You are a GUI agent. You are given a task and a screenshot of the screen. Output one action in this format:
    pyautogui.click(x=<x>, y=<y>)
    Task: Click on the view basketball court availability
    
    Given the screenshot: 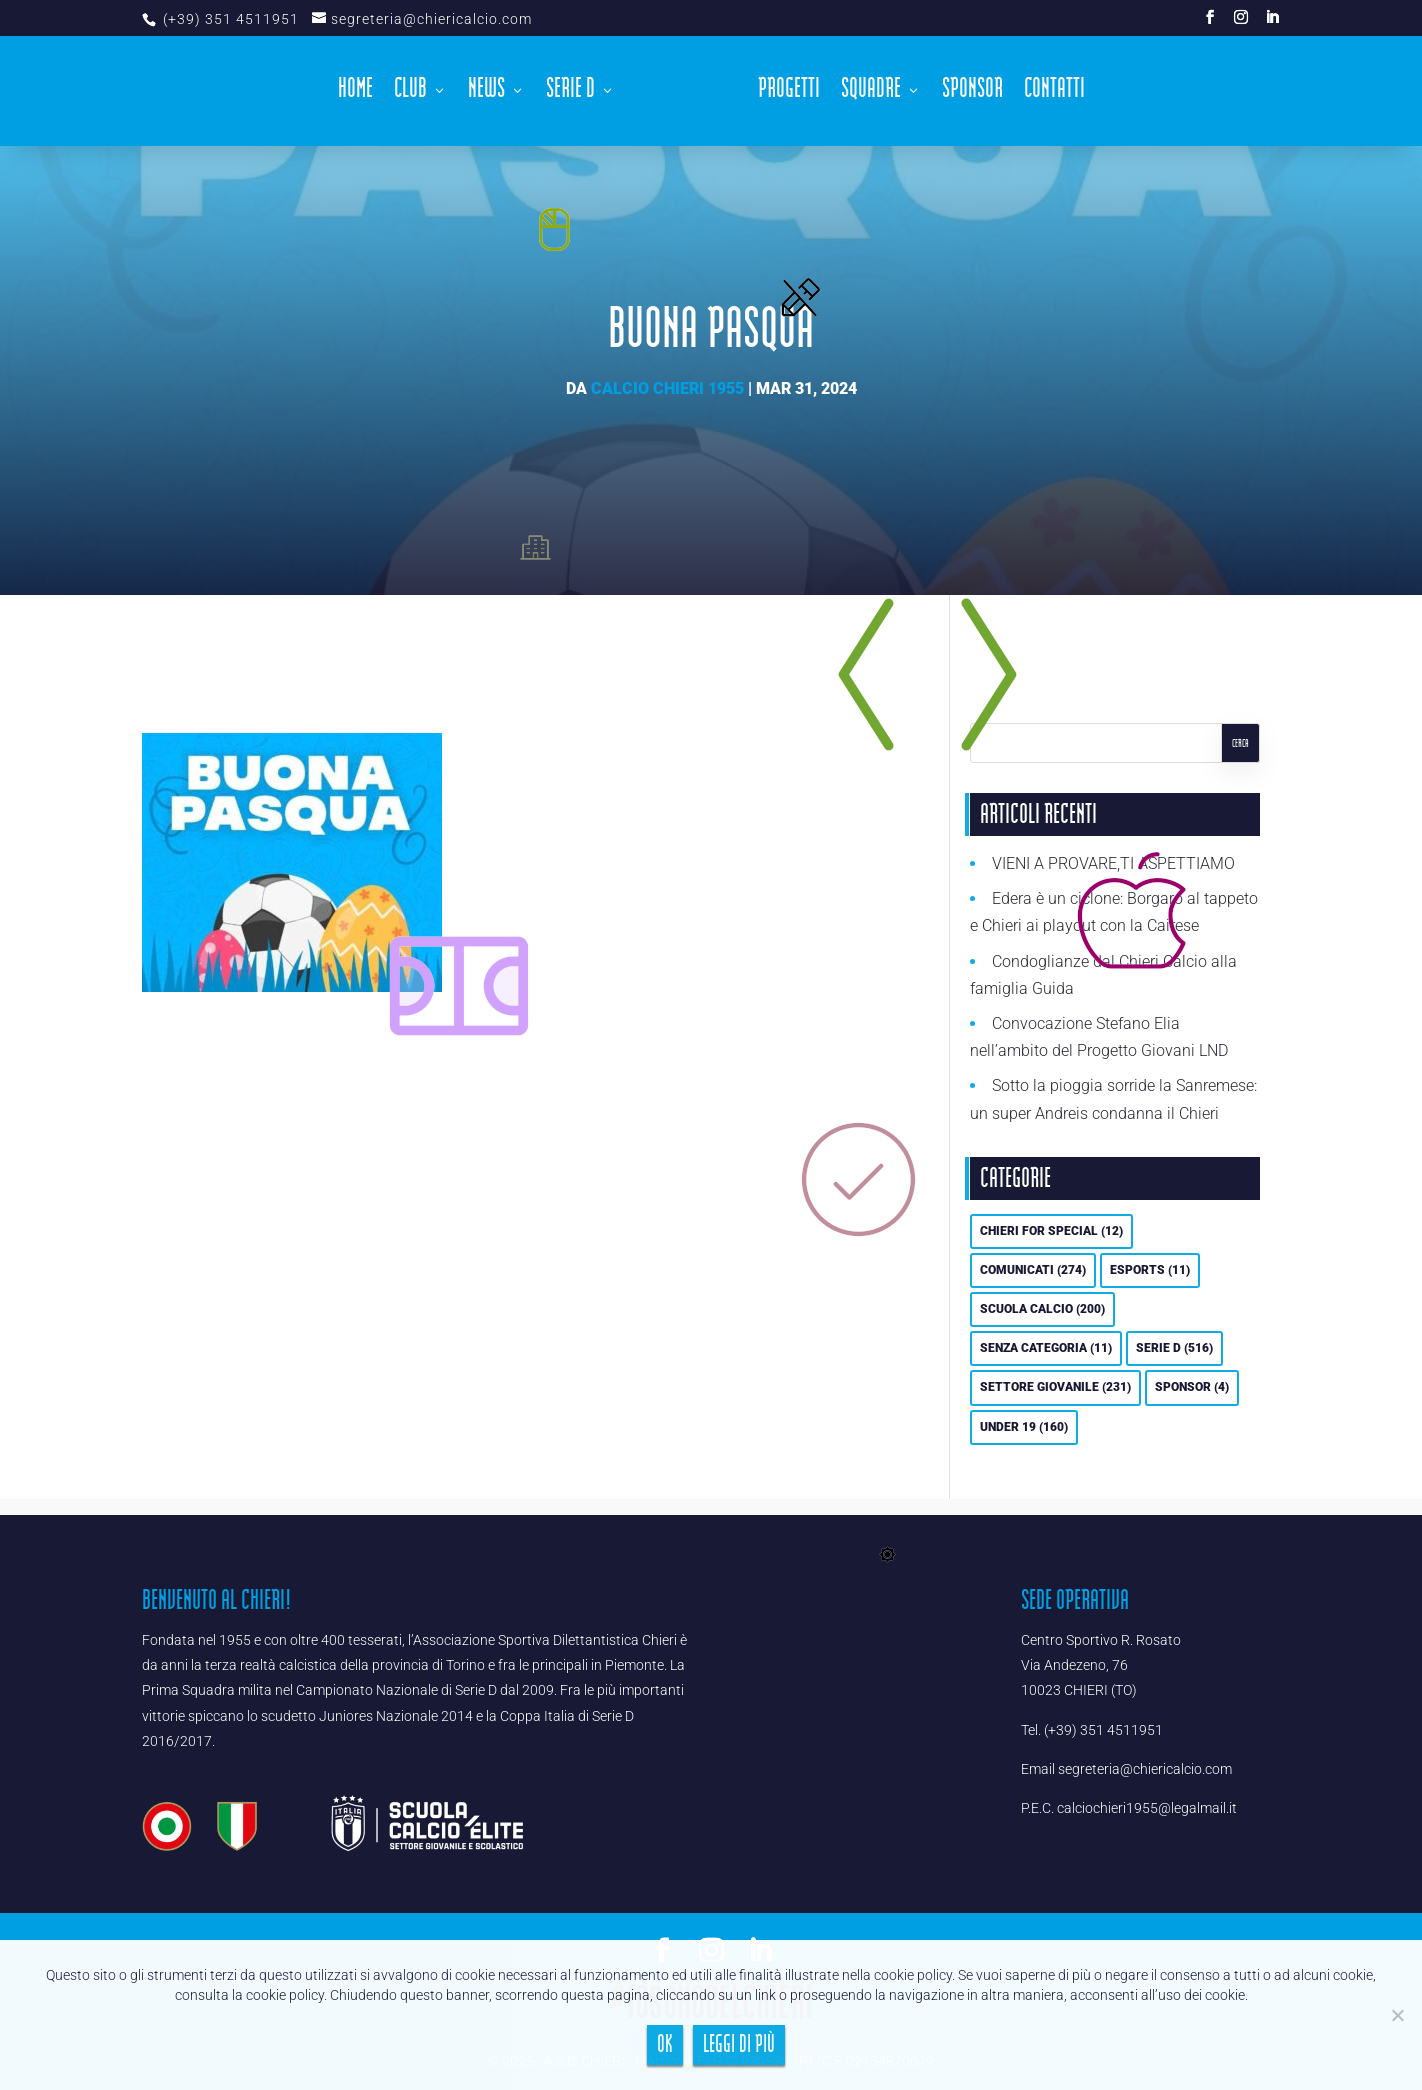 What is the action you would take?
    pyautogui.click(x=459, y=986)
    